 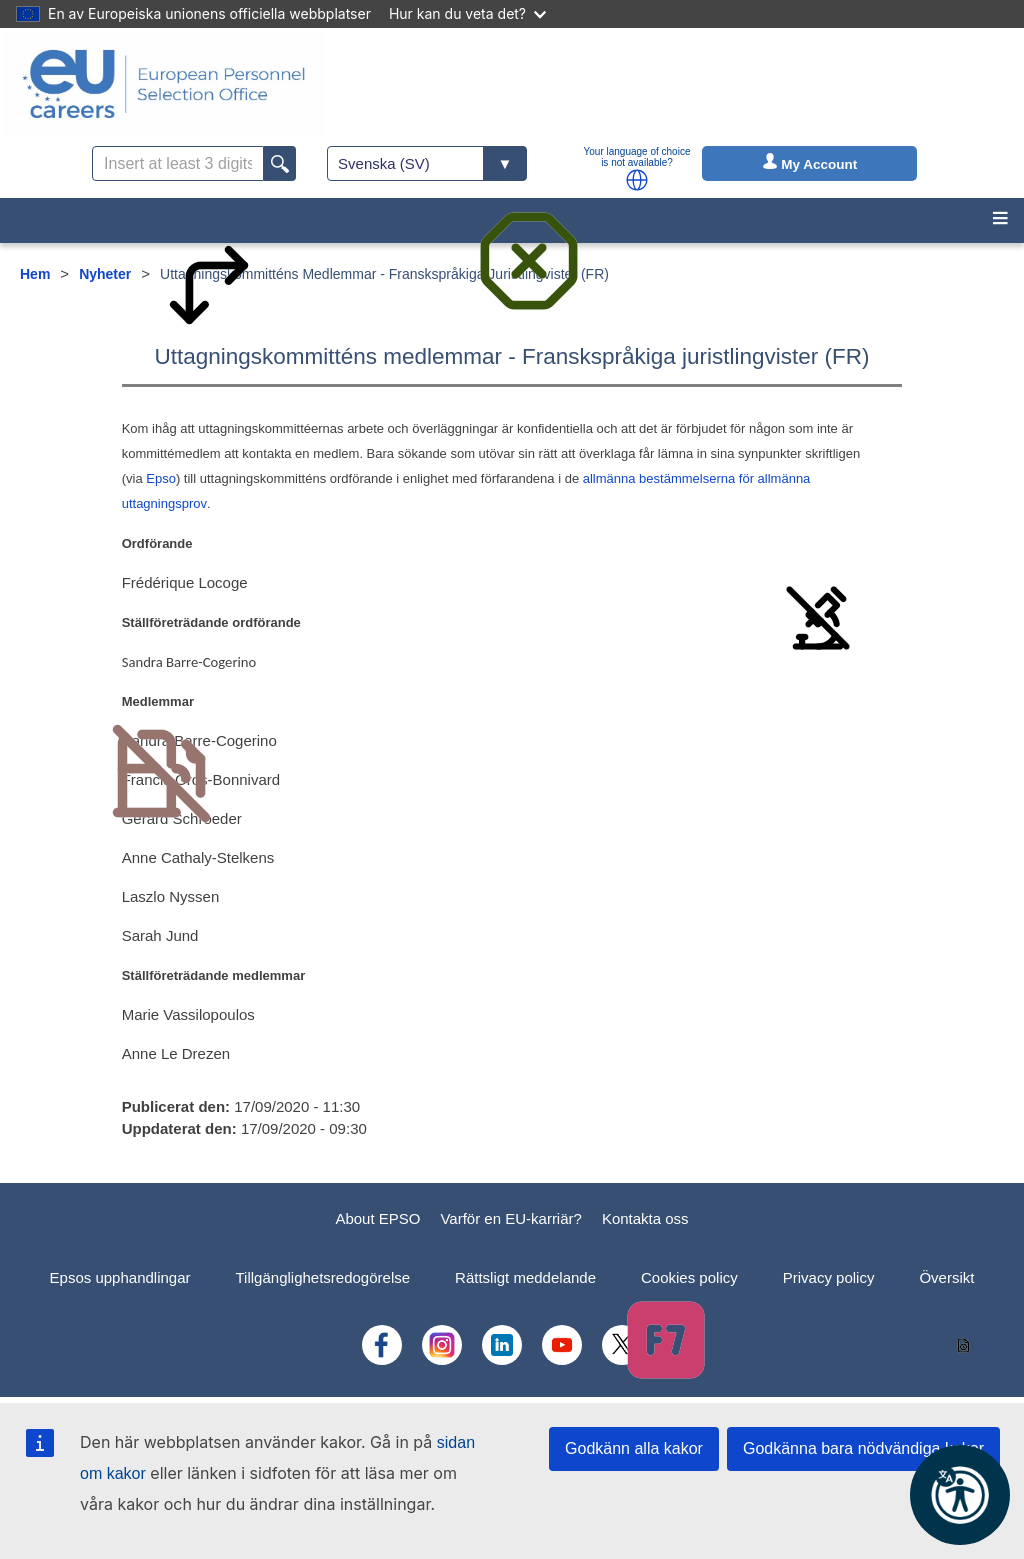 What do you see at coordinates (963, 1345) in the screenshot?
I see `view file history or recent changes` at bounding box center [963, 1345].